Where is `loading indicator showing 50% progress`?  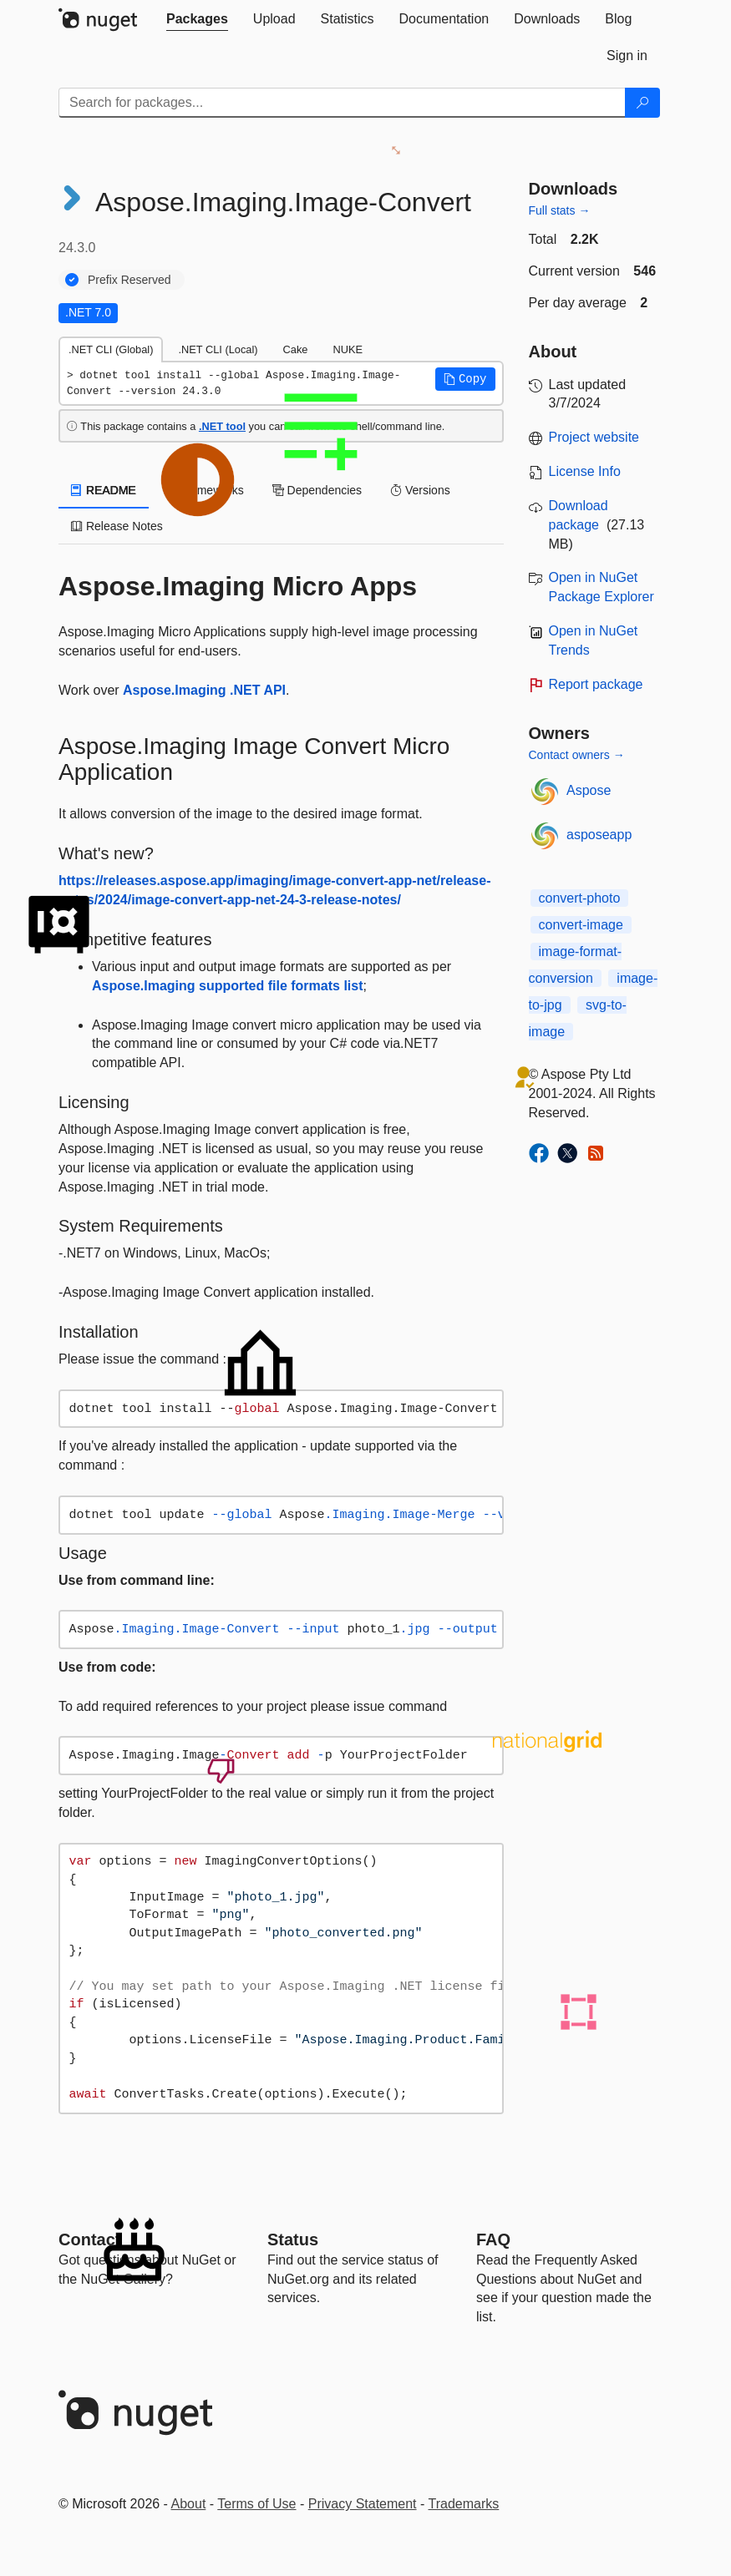
loading indicator showing 50% progress is located at coordinates (197, 479).